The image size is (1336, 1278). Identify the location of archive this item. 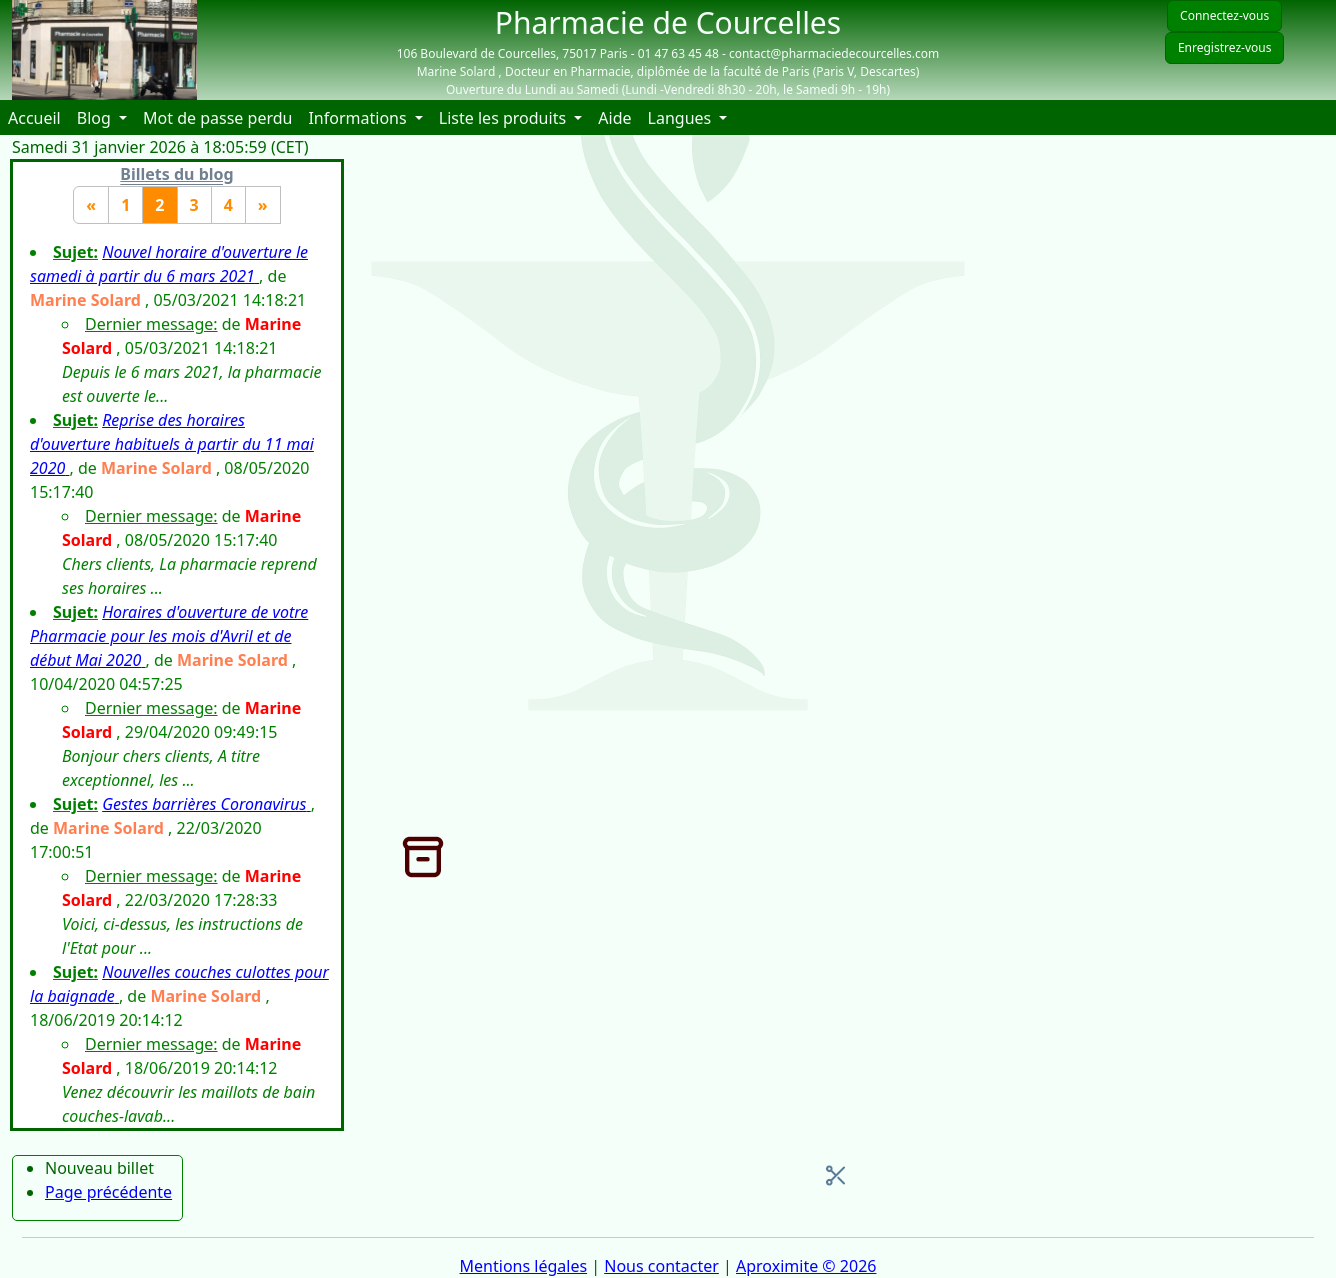
(423, 857).